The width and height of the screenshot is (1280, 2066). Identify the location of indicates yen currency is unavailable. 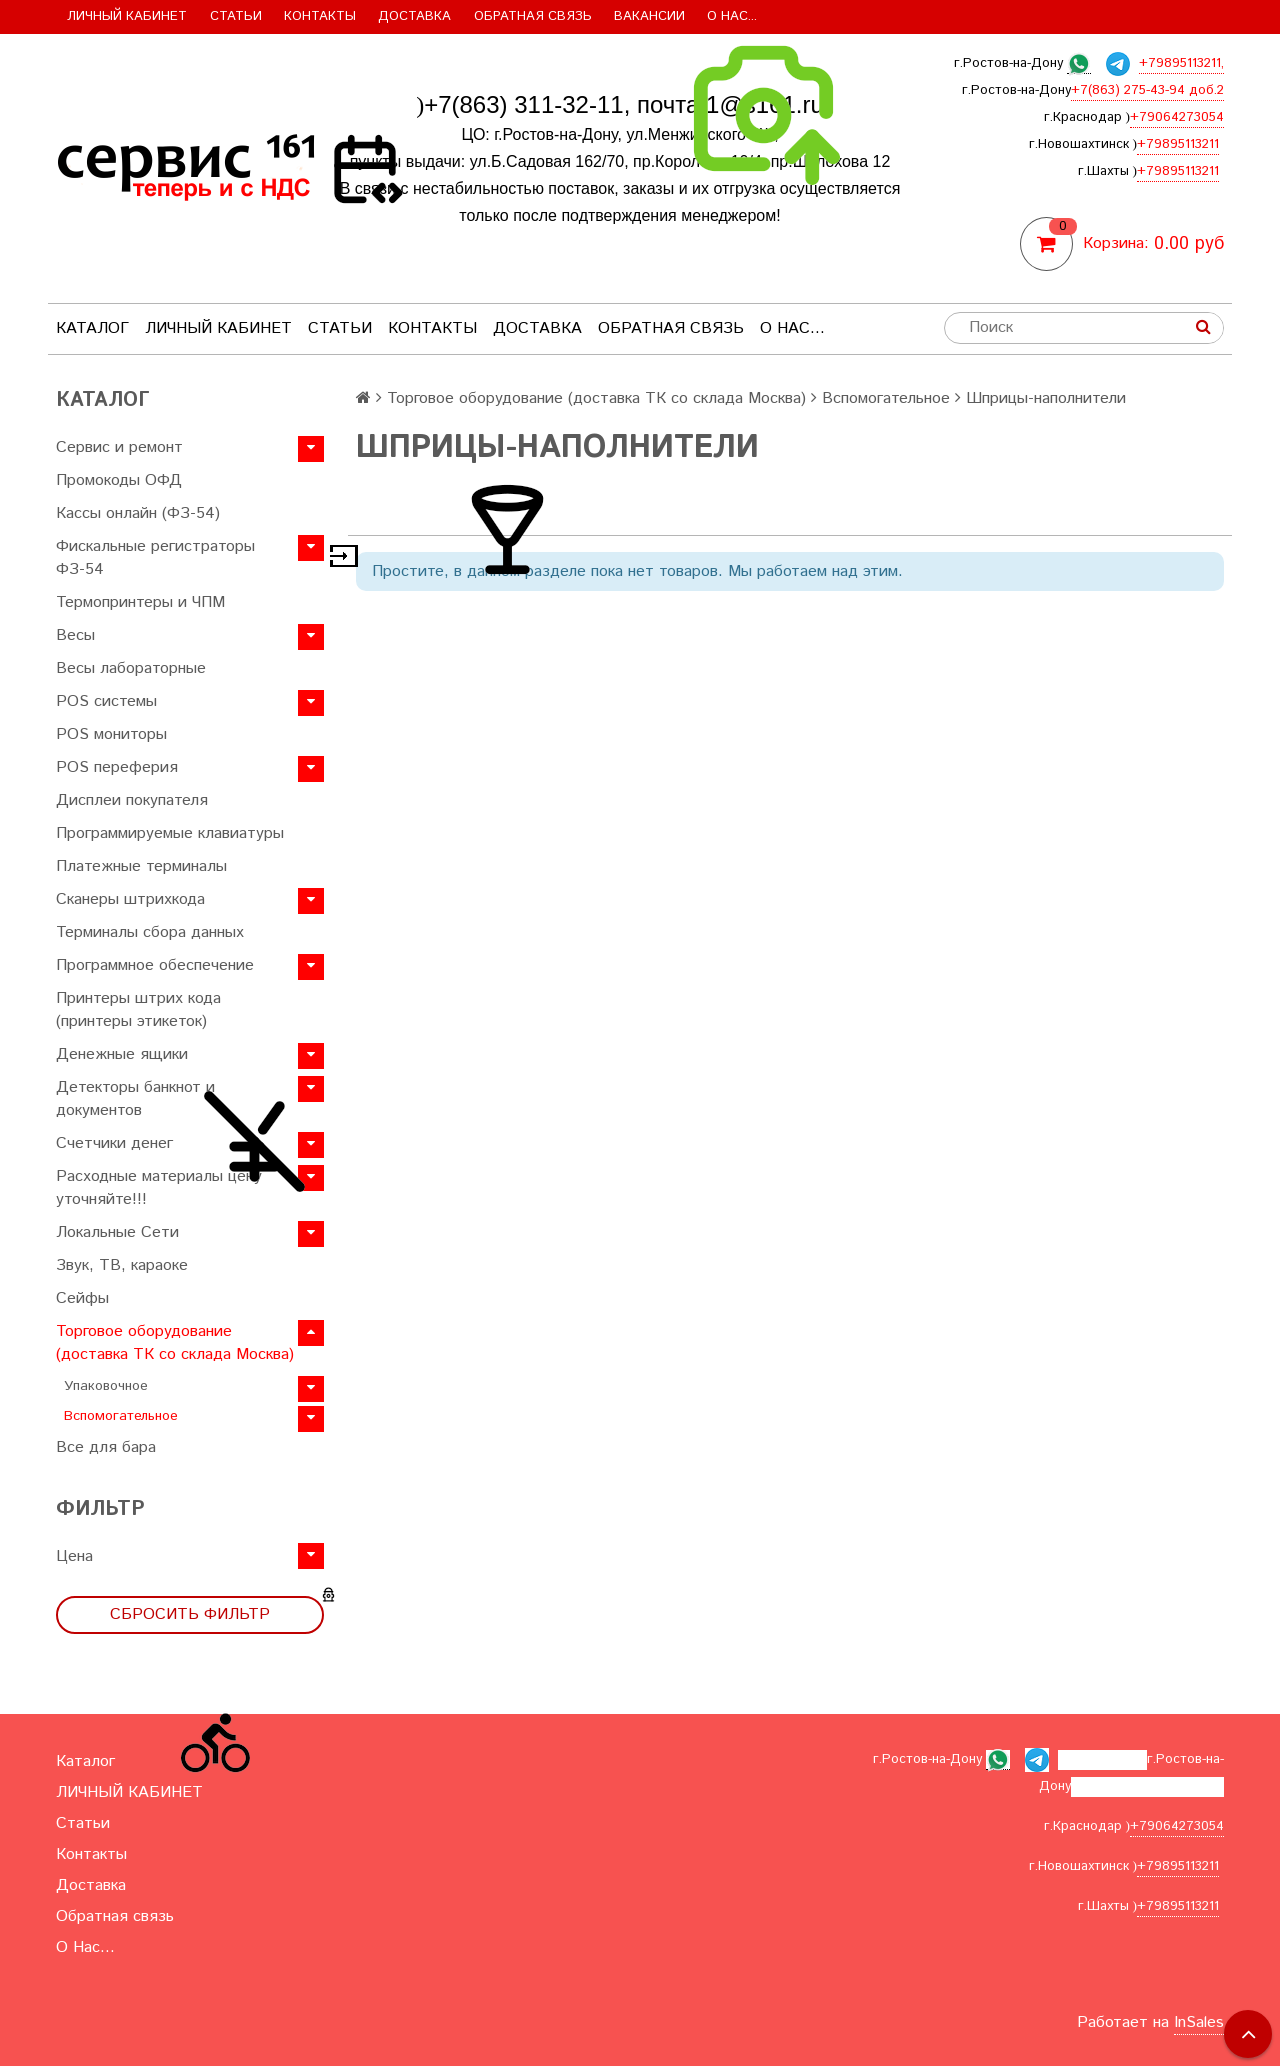
(254, 1141).